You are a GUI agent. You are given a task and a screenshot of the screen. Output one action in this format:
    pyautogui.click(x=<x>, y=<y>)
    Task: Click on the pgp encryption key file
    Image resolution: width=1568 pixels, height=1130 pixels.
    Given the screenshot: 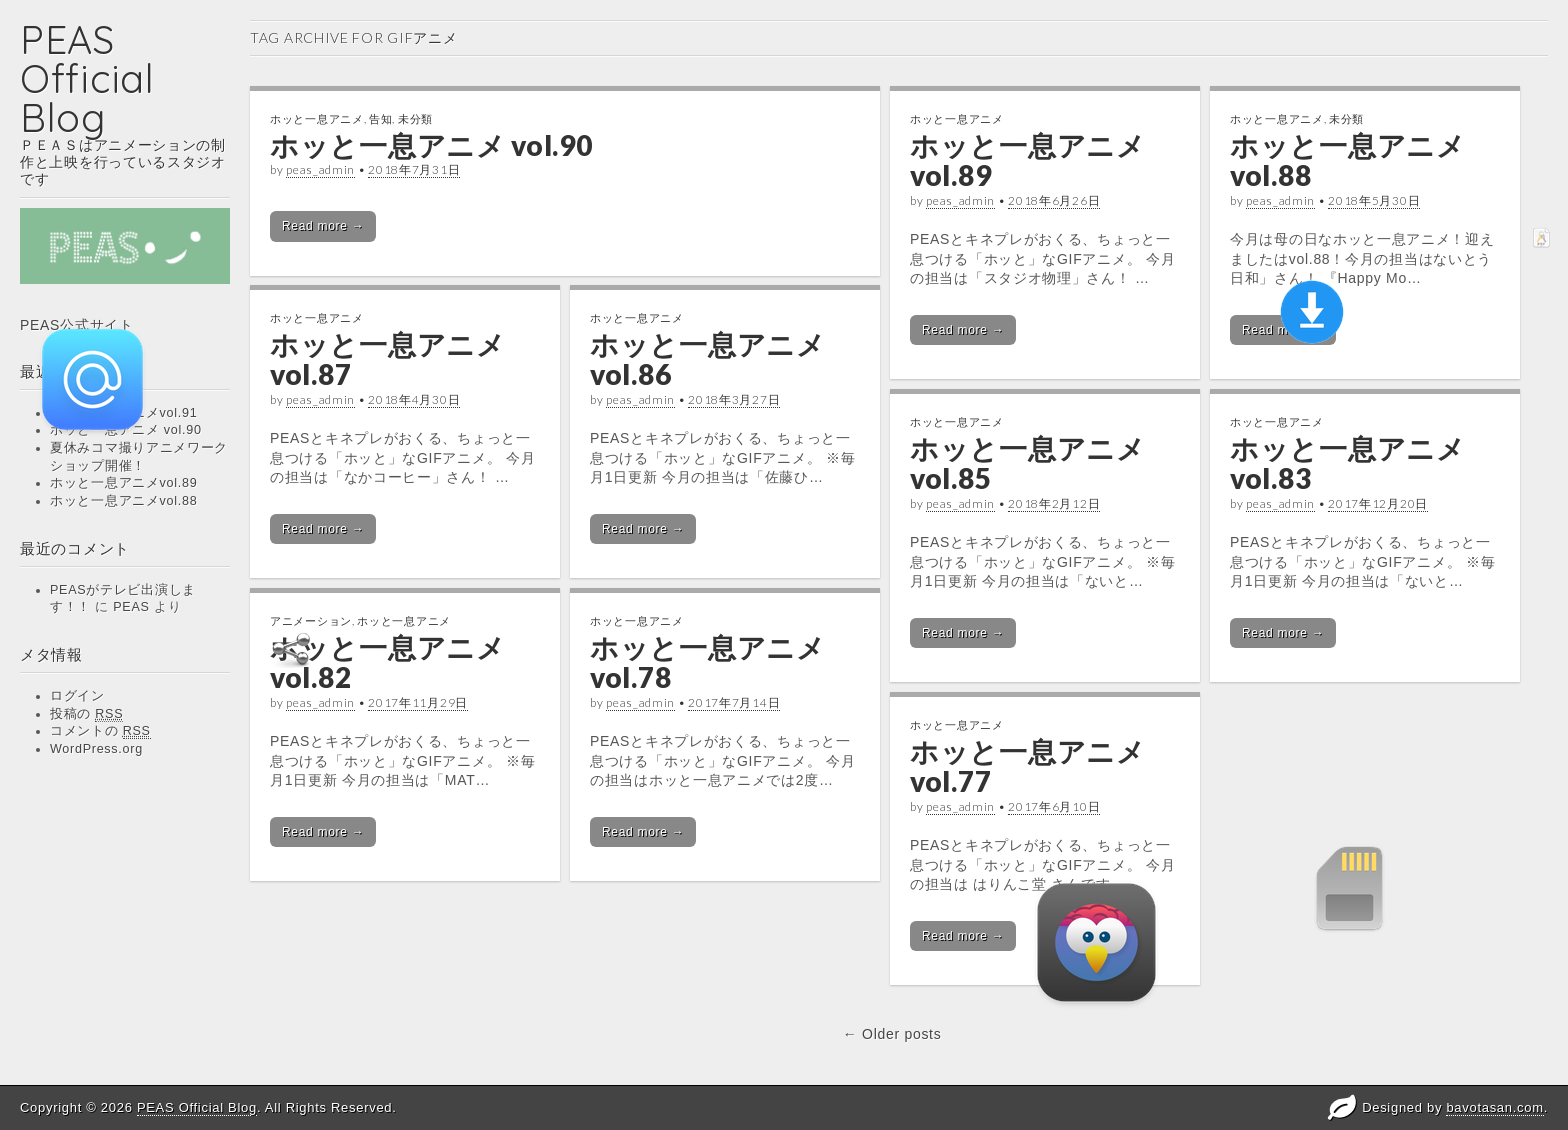 What is the action you would take?
    pyautogui.click(x=1541, y=237)
    